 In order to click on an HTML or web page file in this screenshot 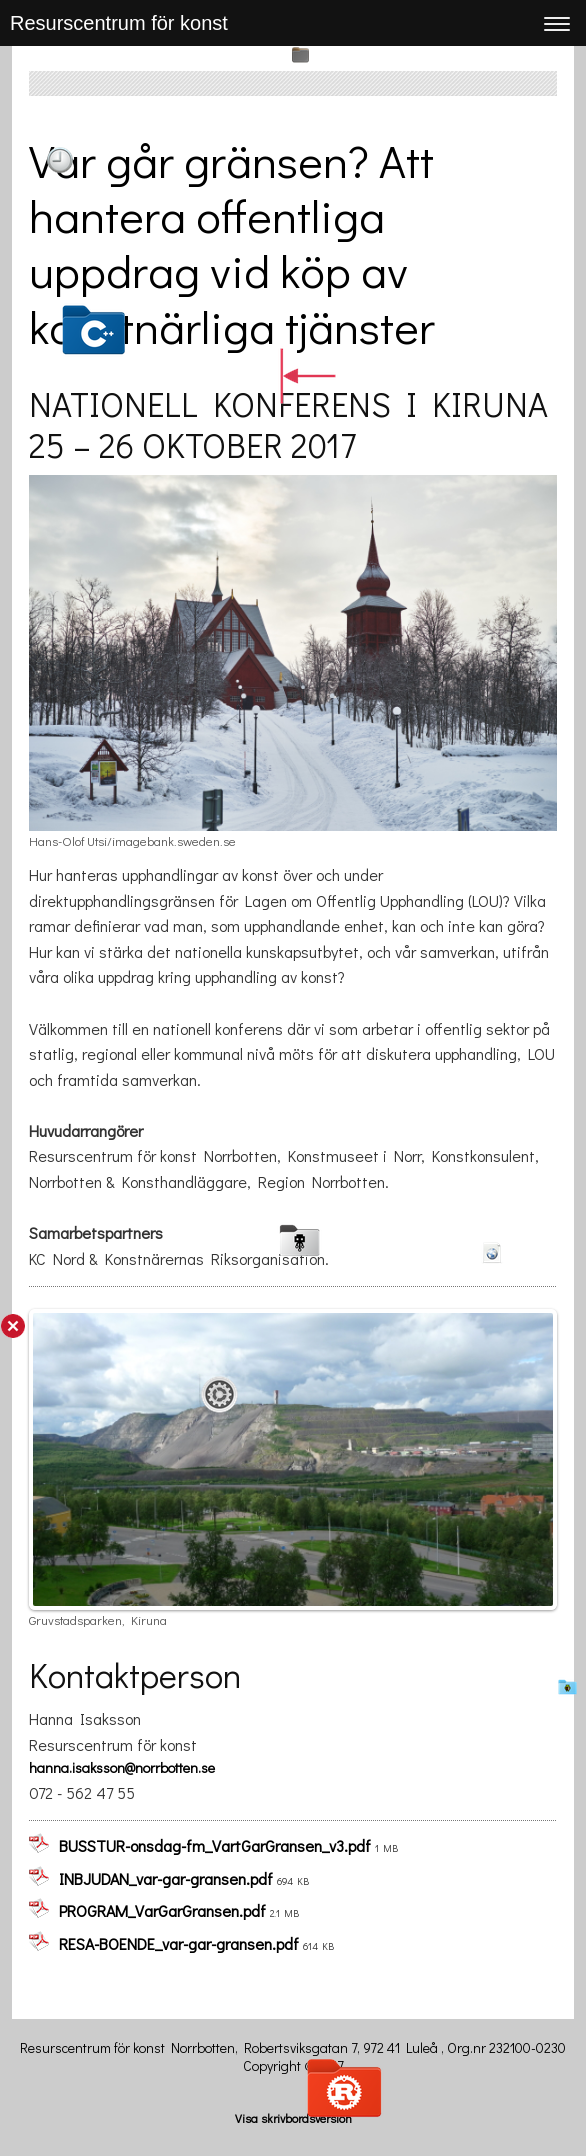, I will do `click(492, 1252)`.